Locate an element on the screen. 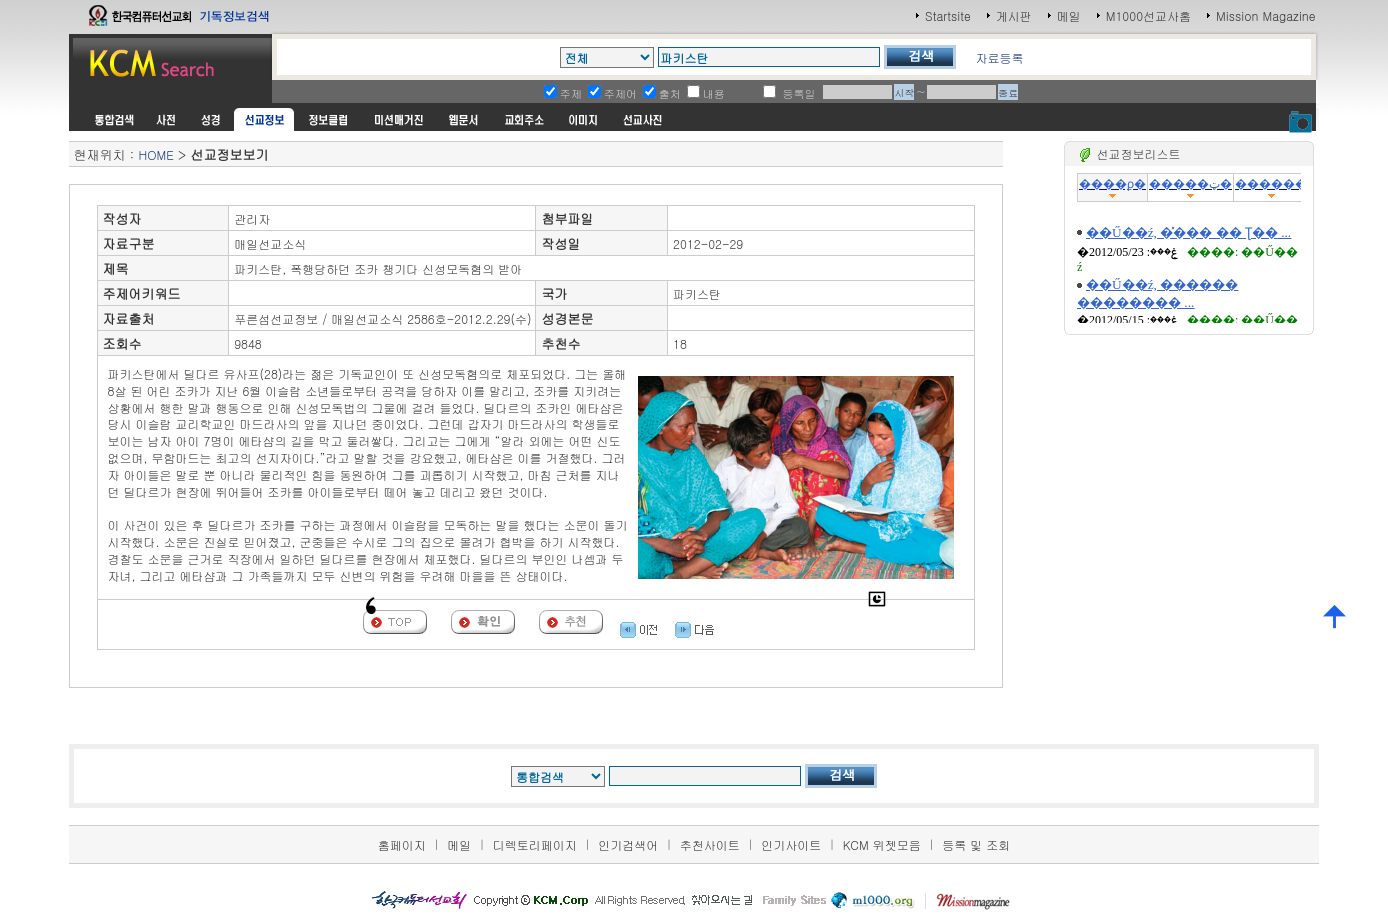 The height and width of the screenshot is (921, 1388). open camera to take a photo is located at coordinates (1300, 122).